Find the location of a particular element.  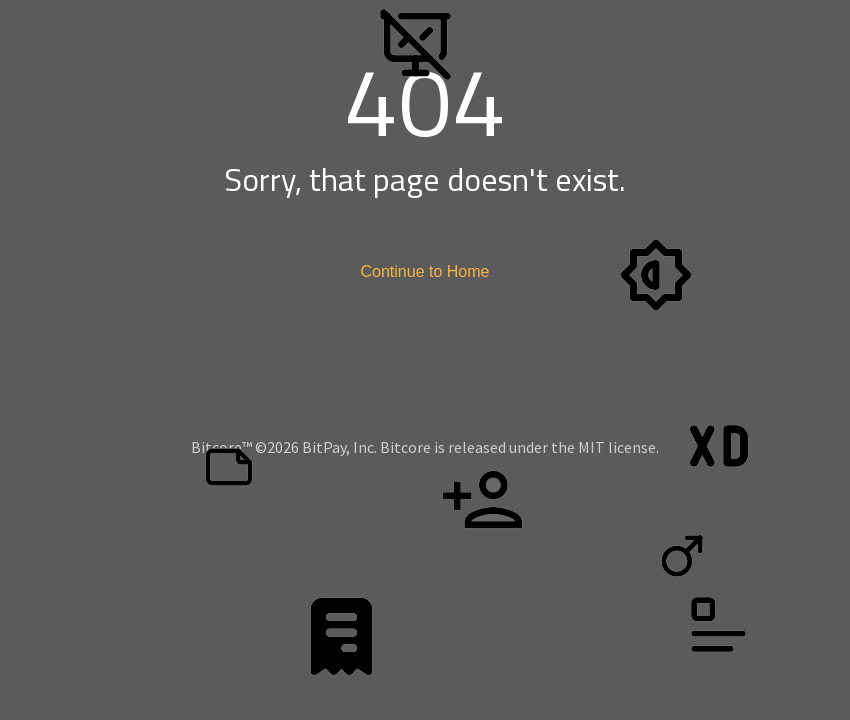

stop screen sharing or presentation mode is located at coordinates (415, 44).